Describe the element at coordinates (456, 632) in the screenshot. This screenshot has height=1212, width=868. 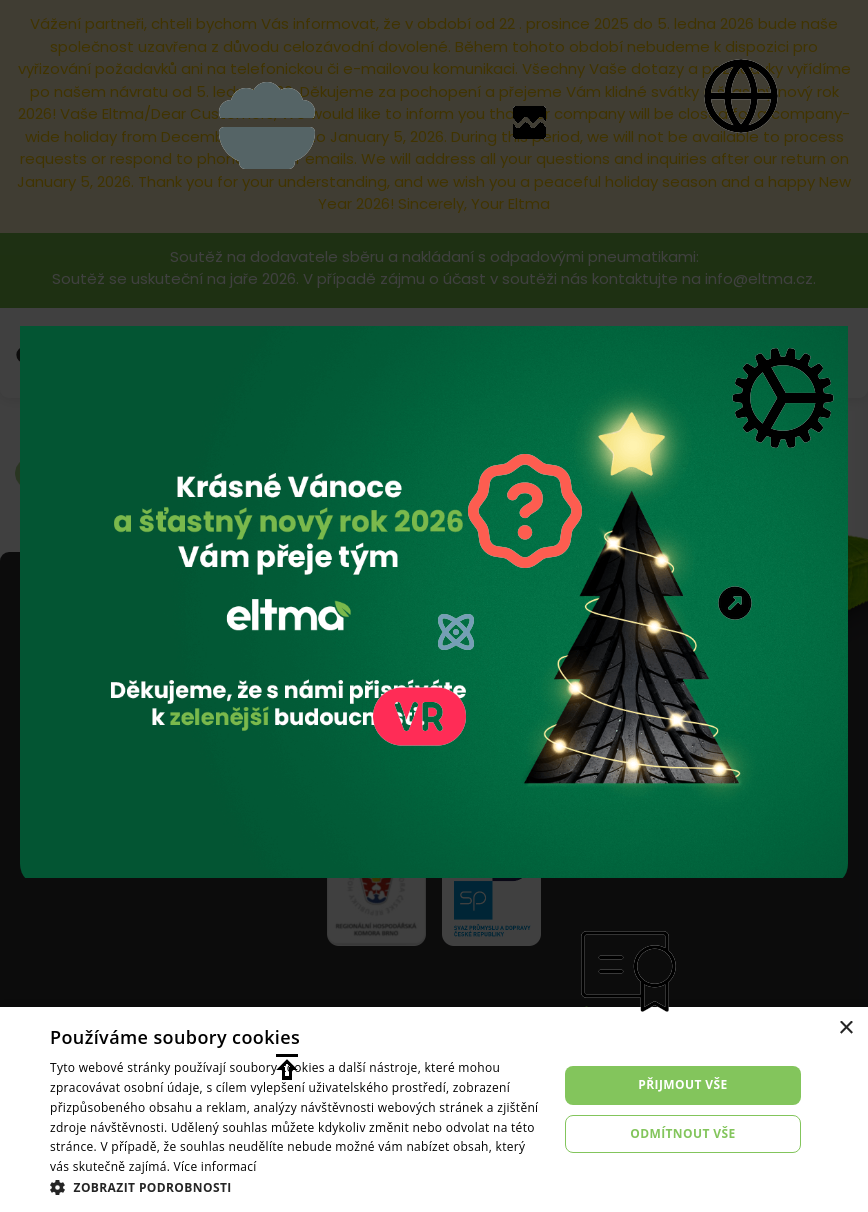
I see `access science or chemistry features` at that location.